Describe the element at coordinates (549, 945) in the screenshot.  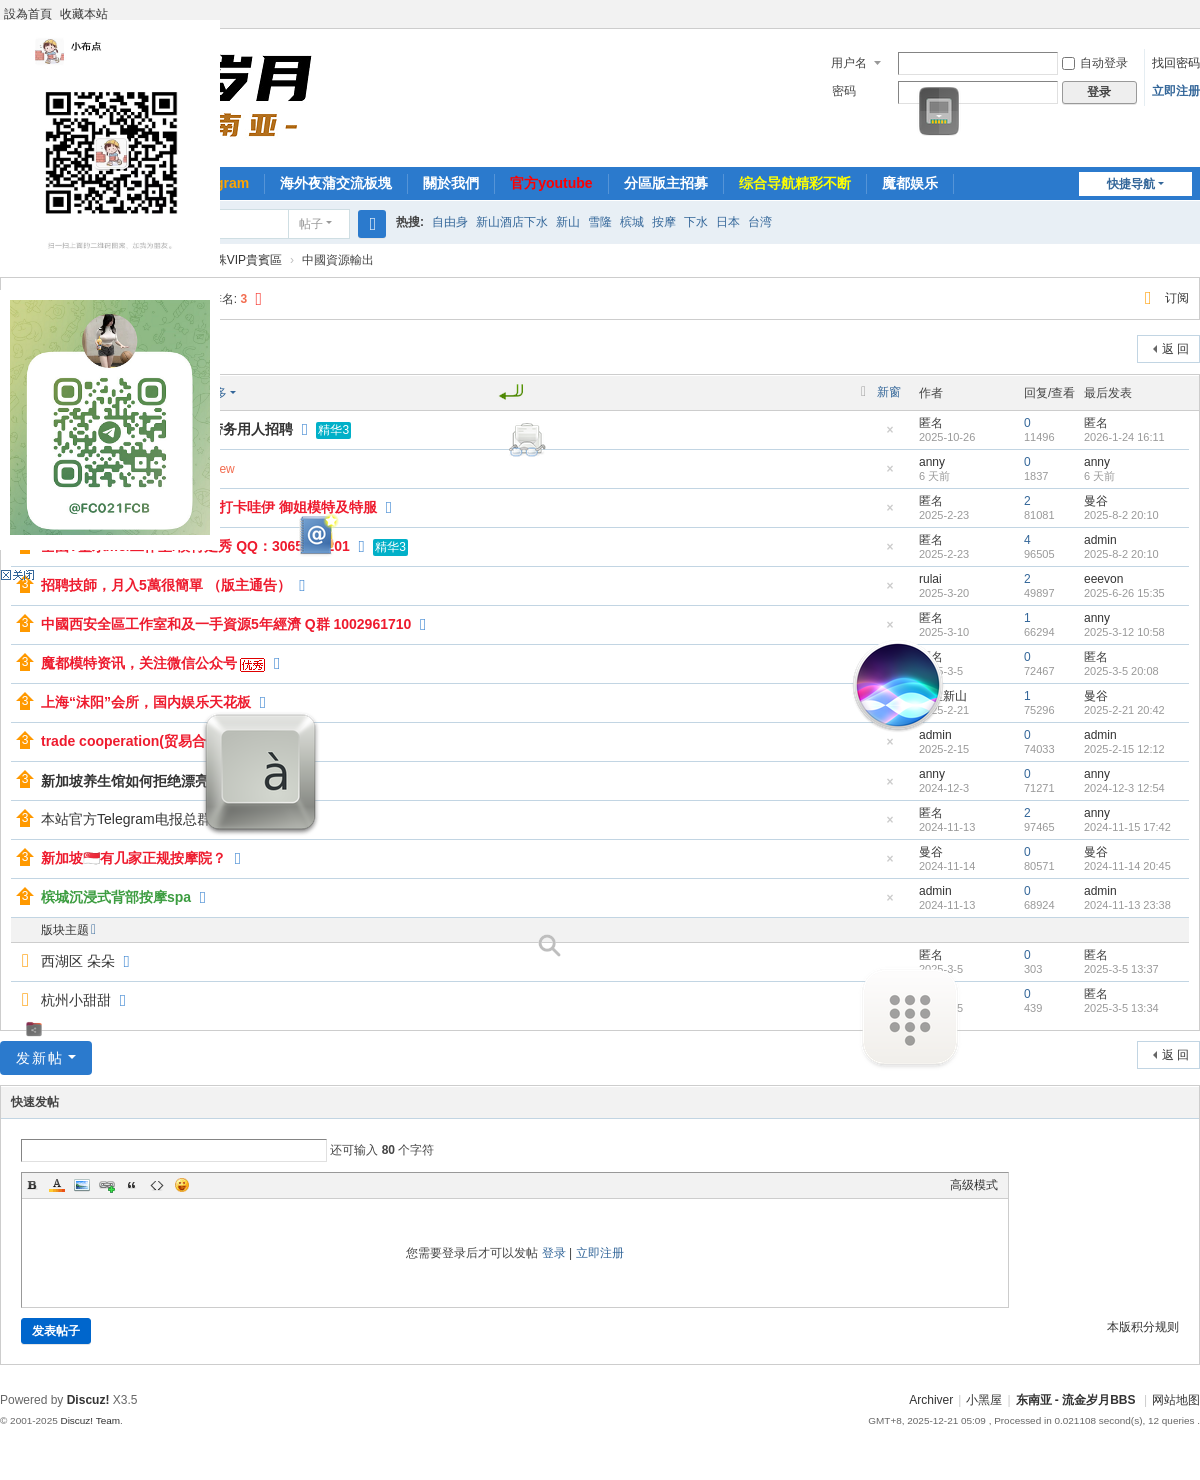
I see `access search settings and preferences` at that location.